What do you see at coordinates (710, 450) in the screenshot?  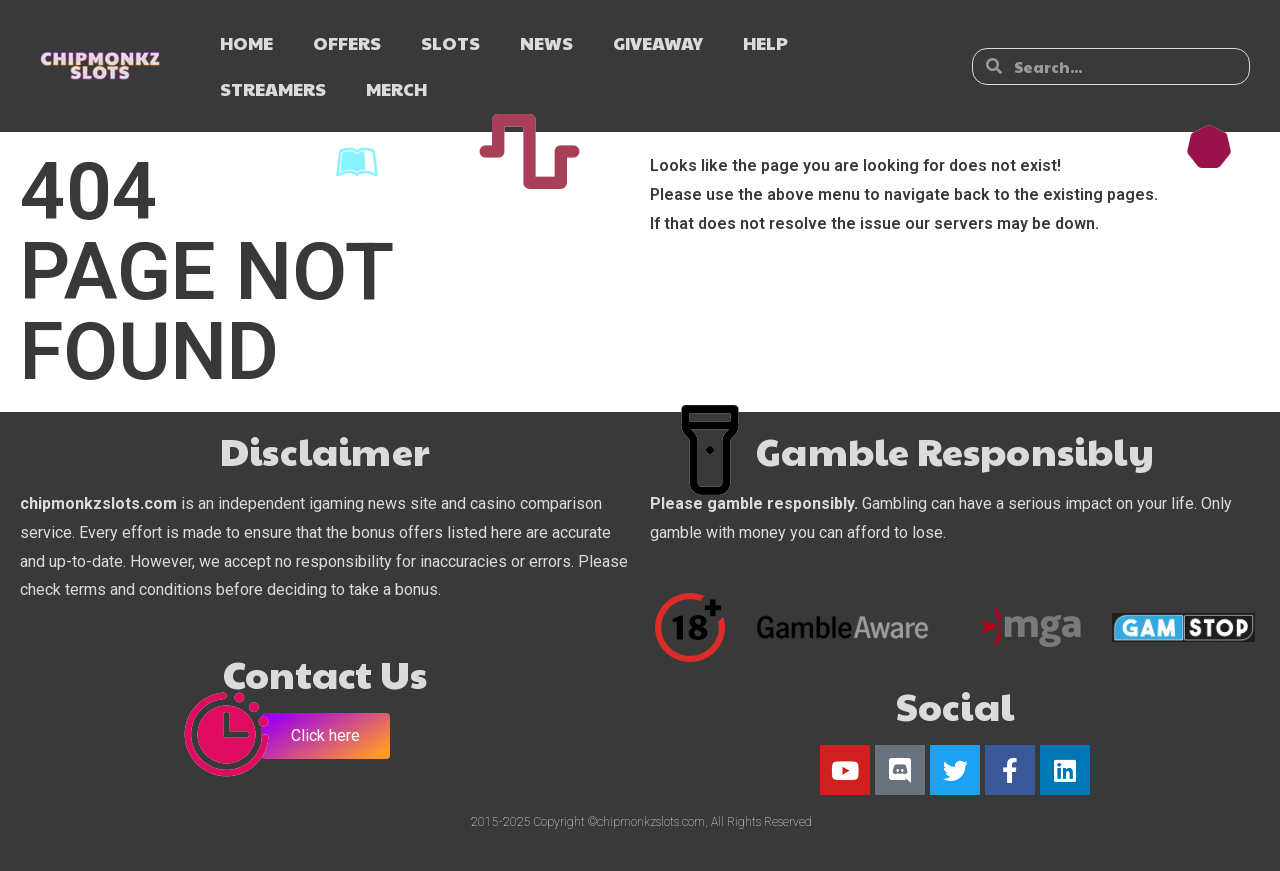 I see `turn on device flashlight` at bounding box center [710, 450].